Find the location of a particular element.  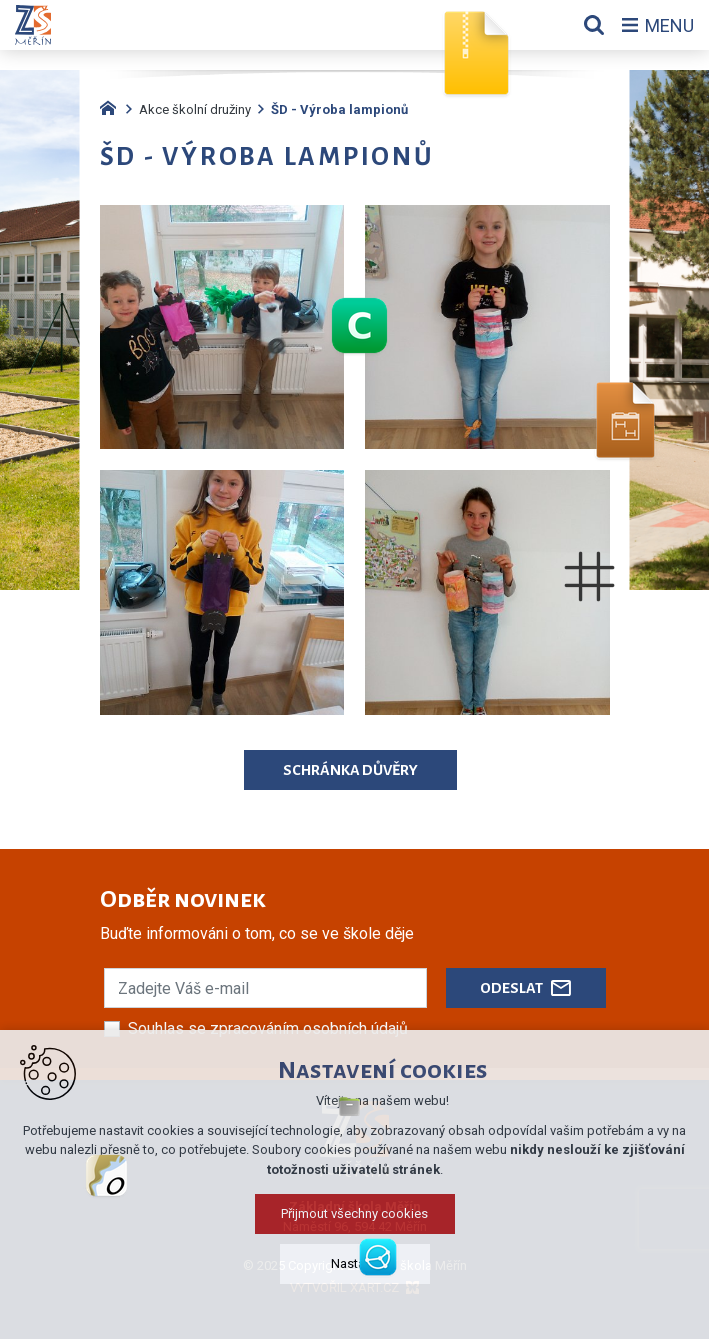

open the file manager application is located at coordinates (349, 1106).